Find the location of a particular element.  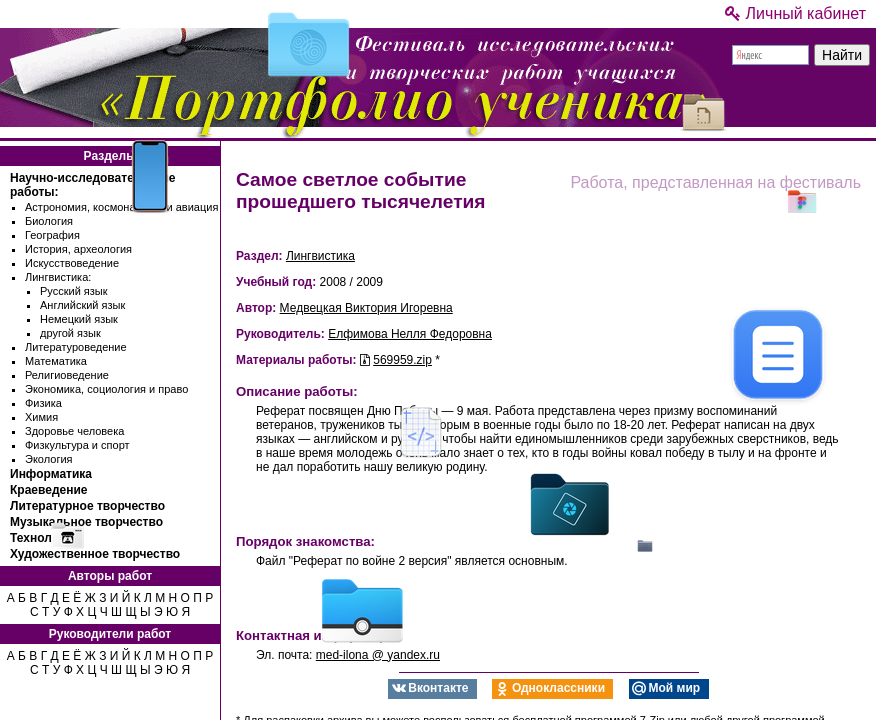

folder containing pokémon transfer data or saves is located at coordinates (362, 613).